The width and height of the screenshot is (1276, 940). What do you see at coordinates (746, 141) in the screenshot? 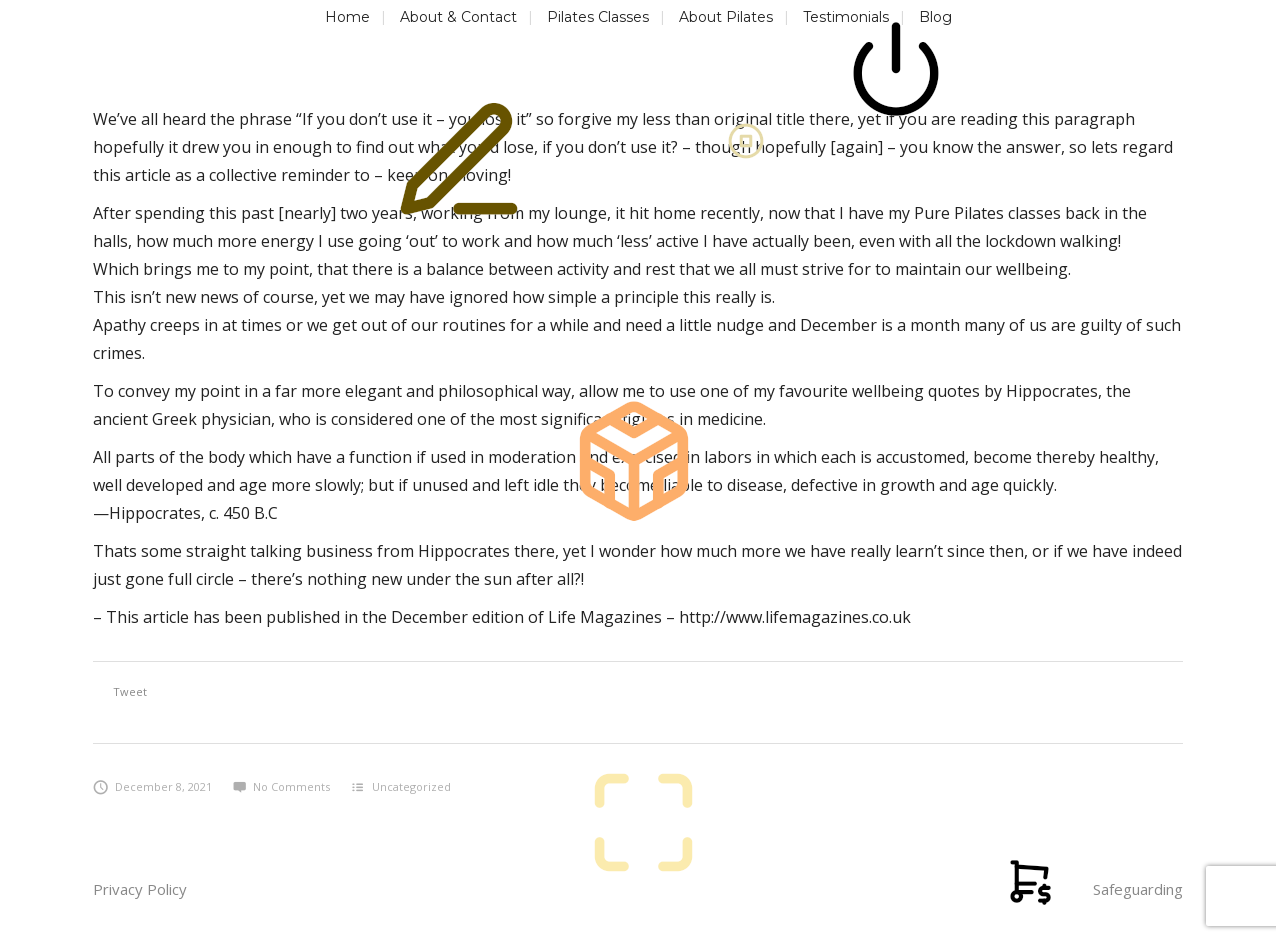
I see `stop media playback` at bounding box center [746, 141].